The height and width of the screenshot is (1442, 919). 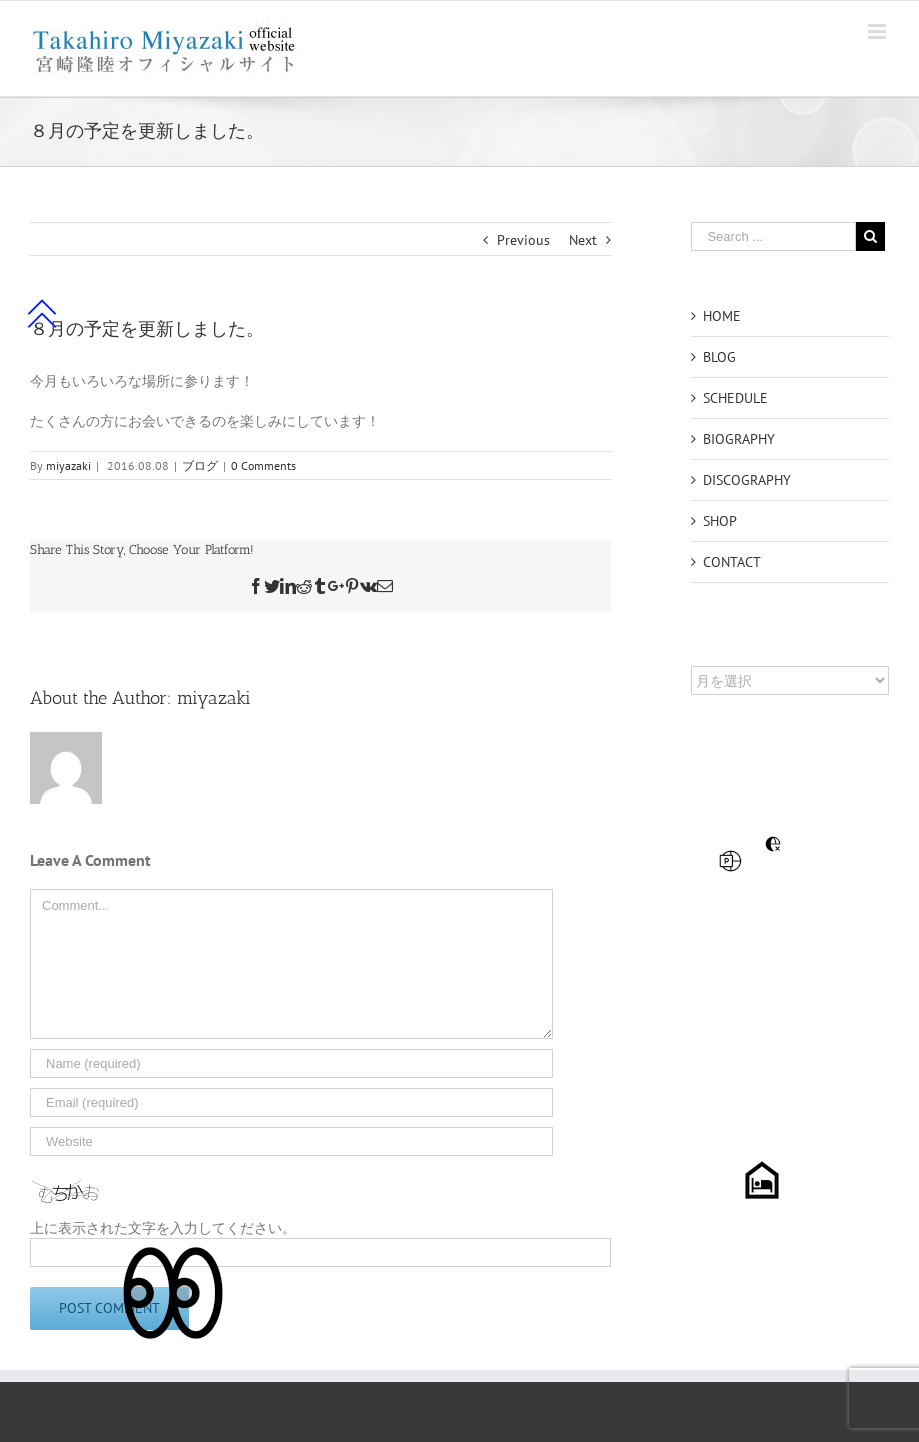 What do you see at coordinates (730, 861) in the screenshot?
I see `open Microsoft PowerPoint` at bounding box center [730, 861].